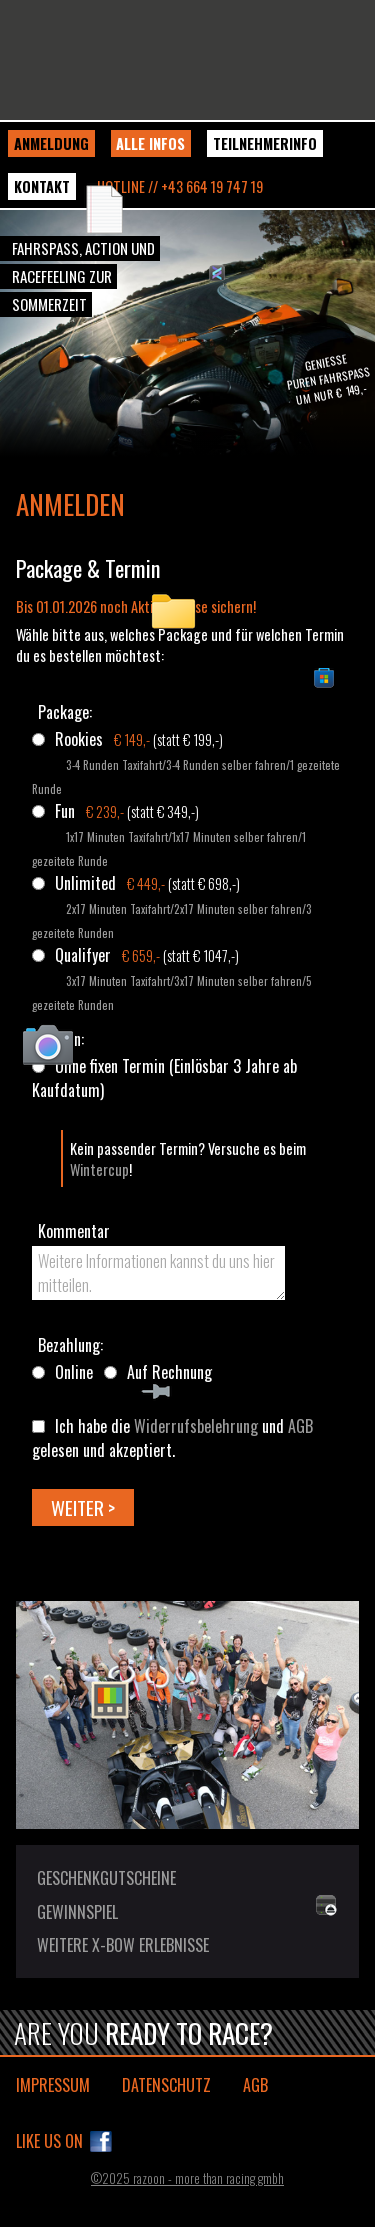 The height and width of the screenshot is (2227, 375). I want to click on open the camera app, so click(48, 1045).